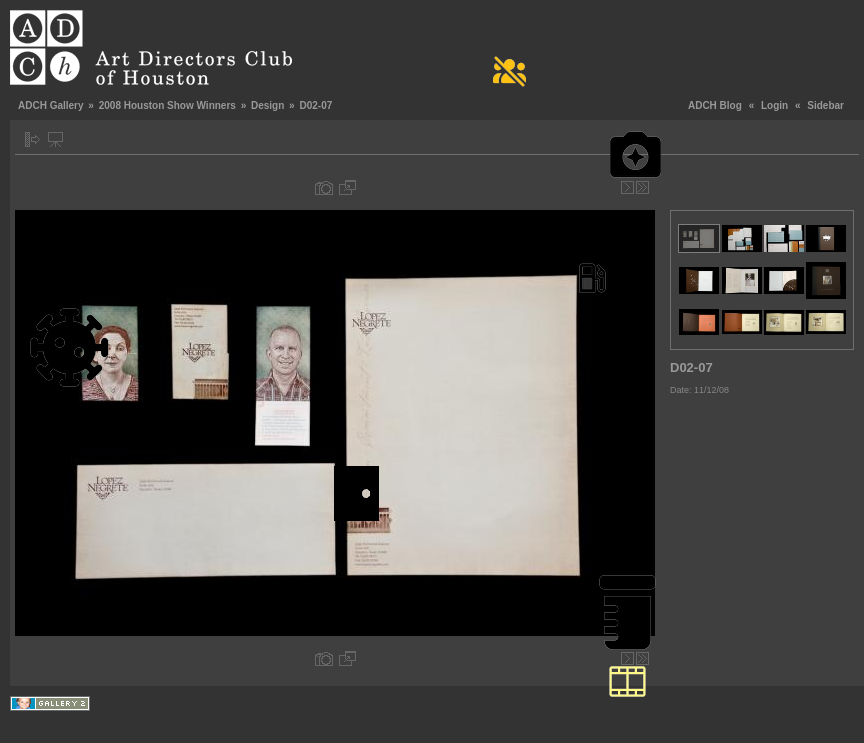 This screenshot has width=864, height=743. I want to click on enhance or improve photo quality, so click(635, 154).